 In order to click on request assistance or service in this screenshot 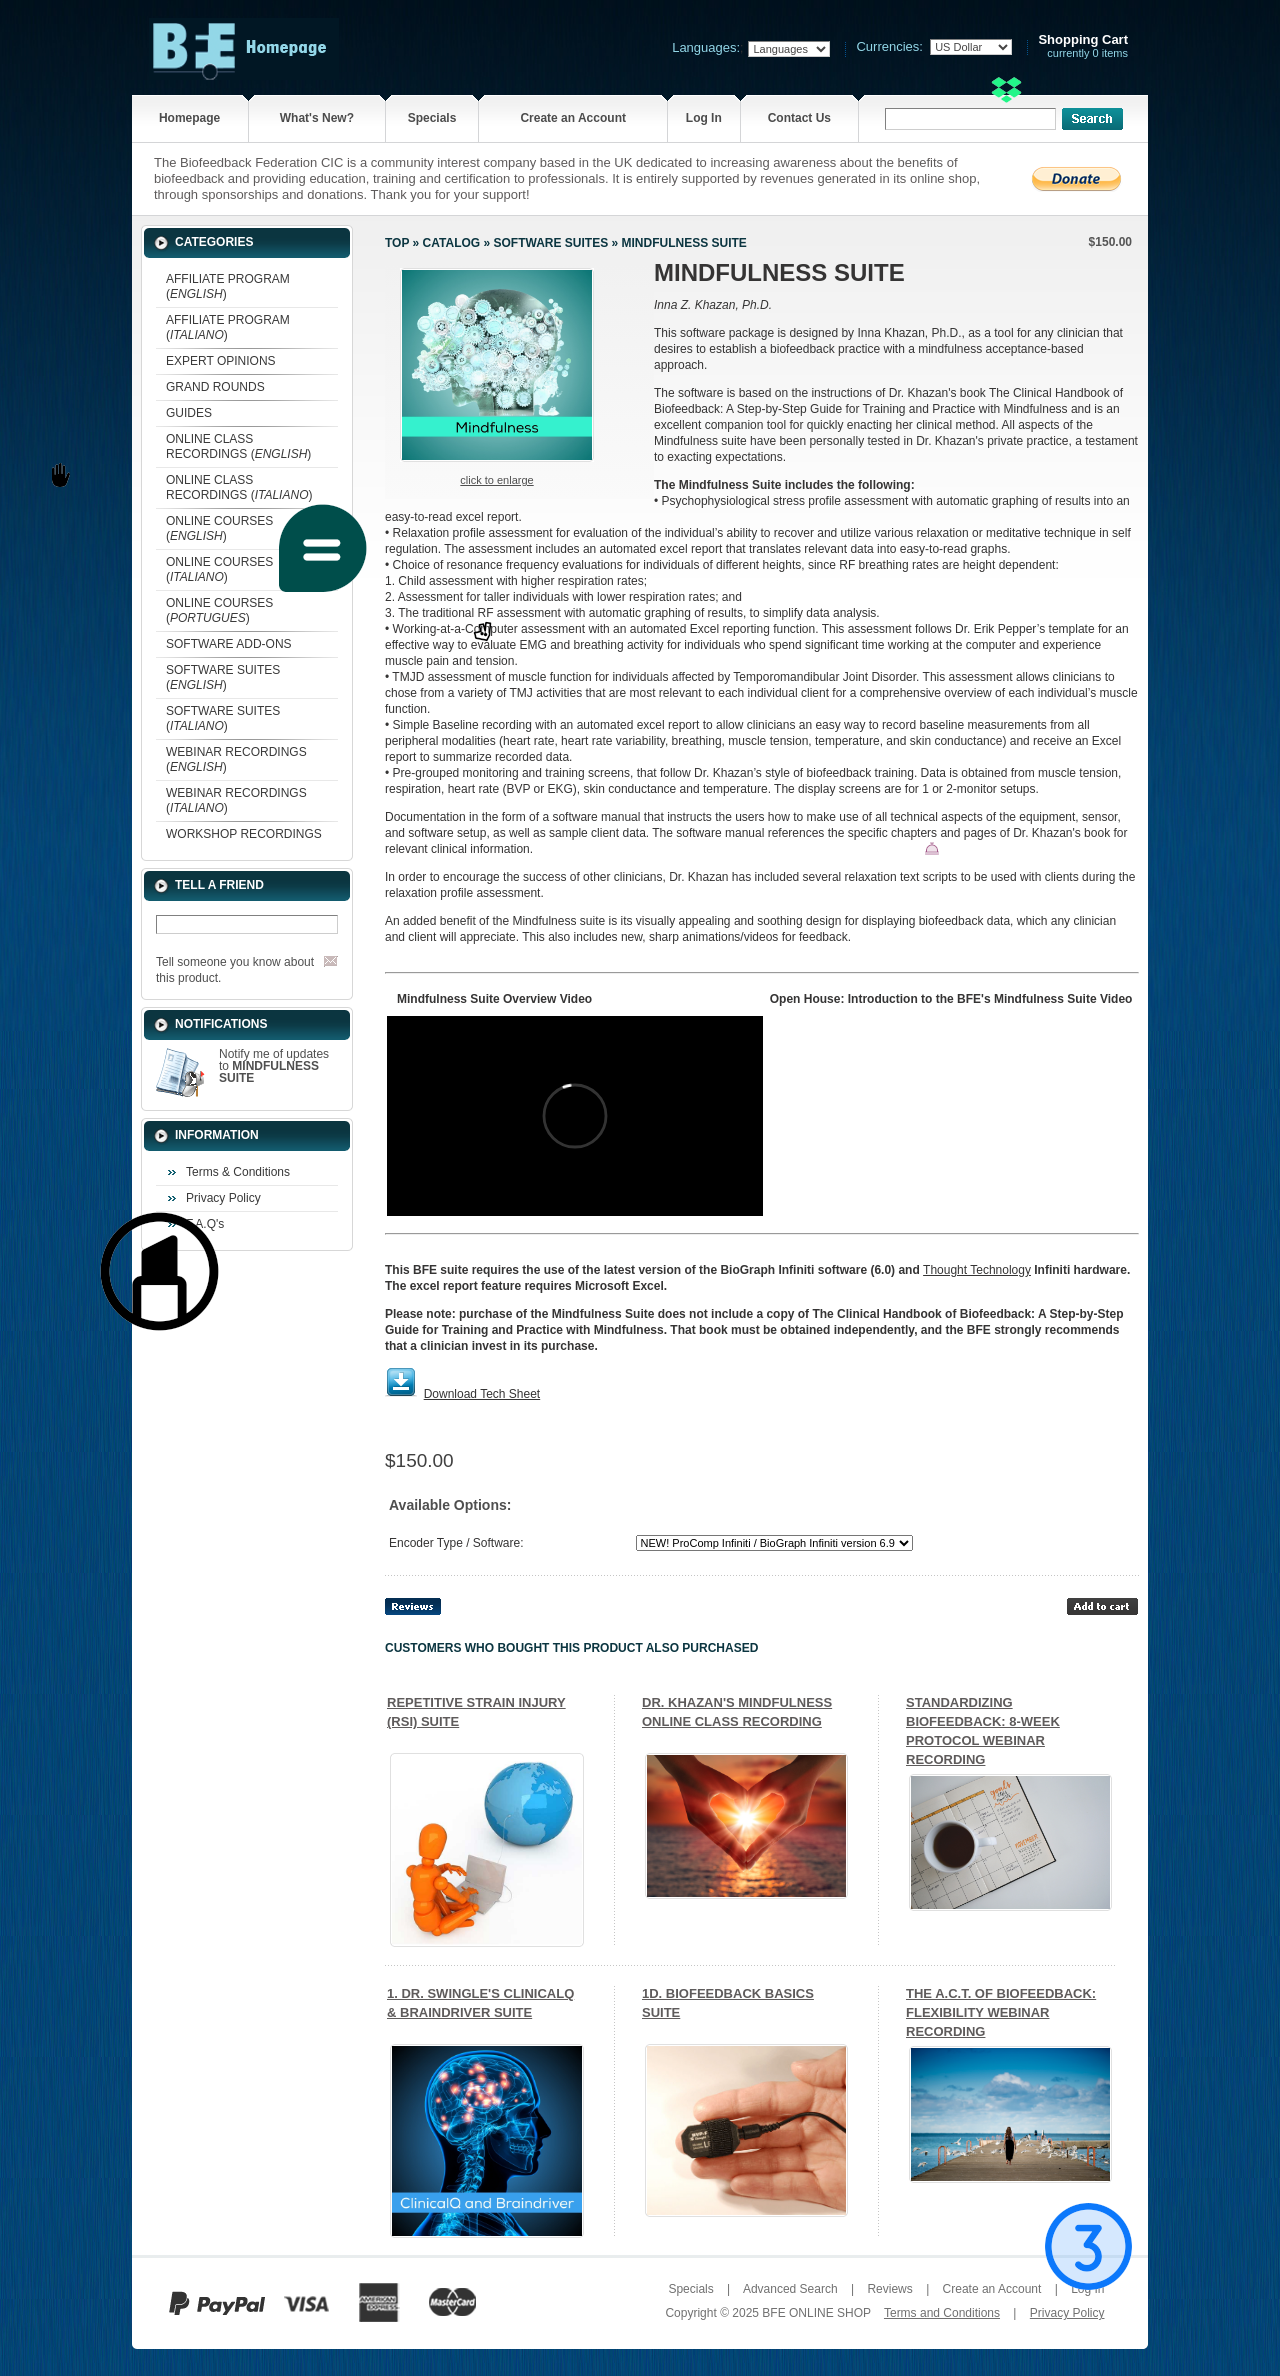, I will do `click(932, 849)`.